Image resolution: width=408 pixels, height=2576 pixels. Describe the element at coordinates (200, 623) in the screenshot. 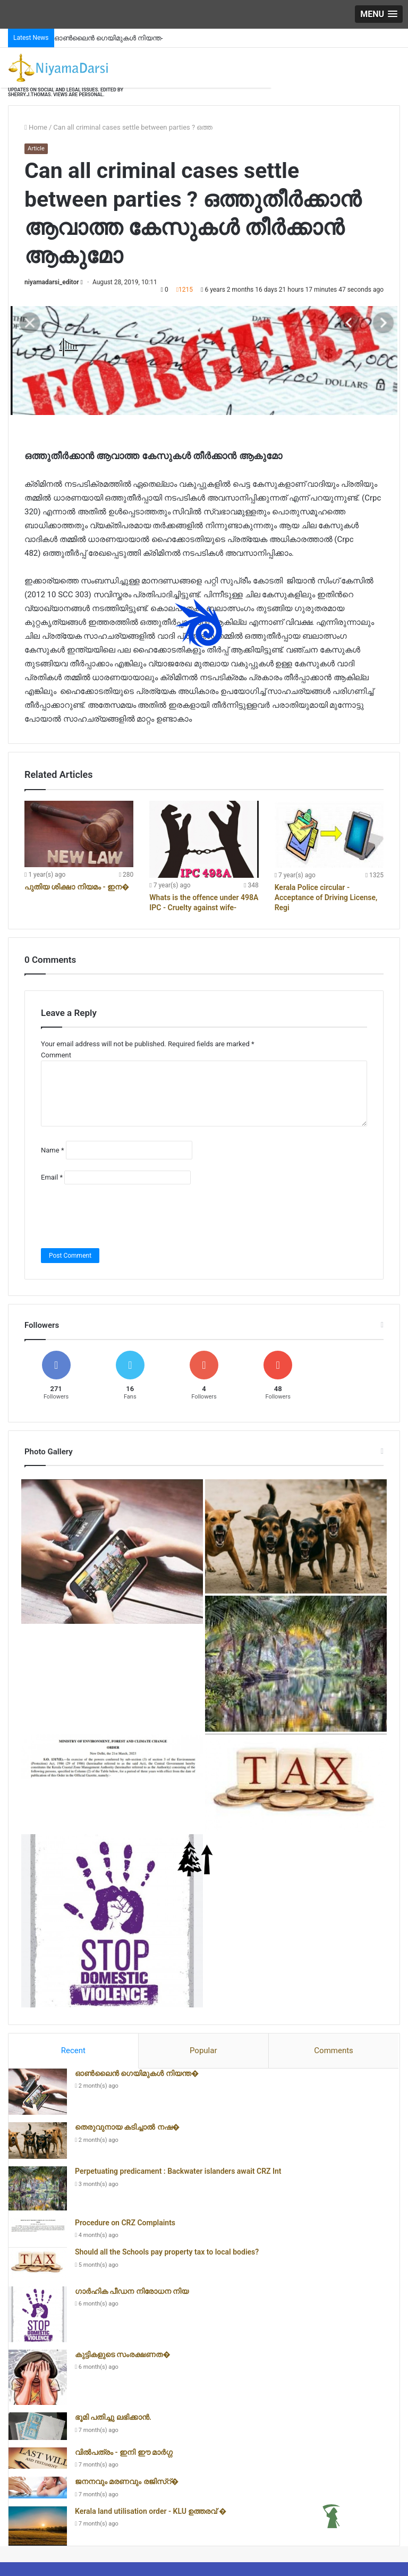

I see `select snail creature or enemy type in game` at that location.